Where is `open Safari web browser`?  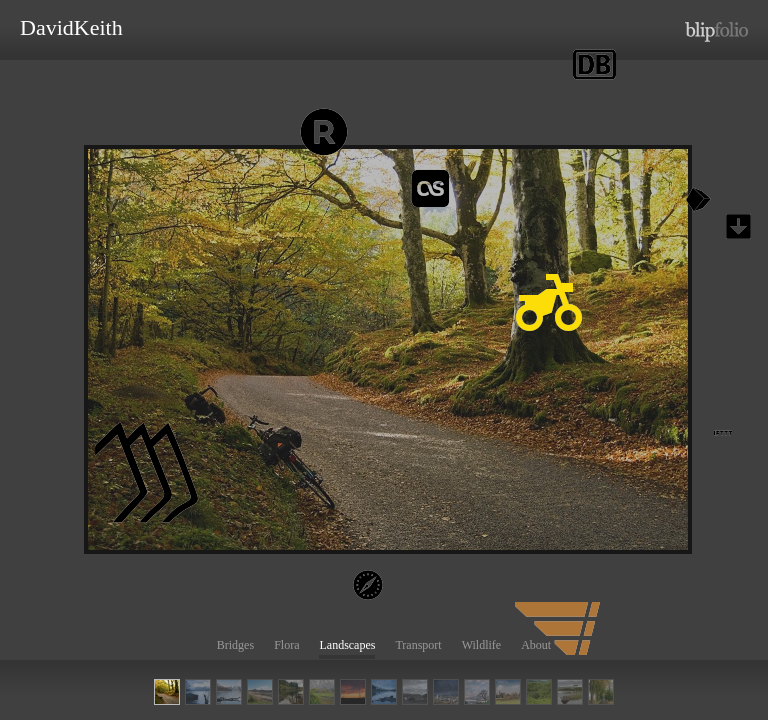
open Safari web browser is located at coordinates (368, 585).